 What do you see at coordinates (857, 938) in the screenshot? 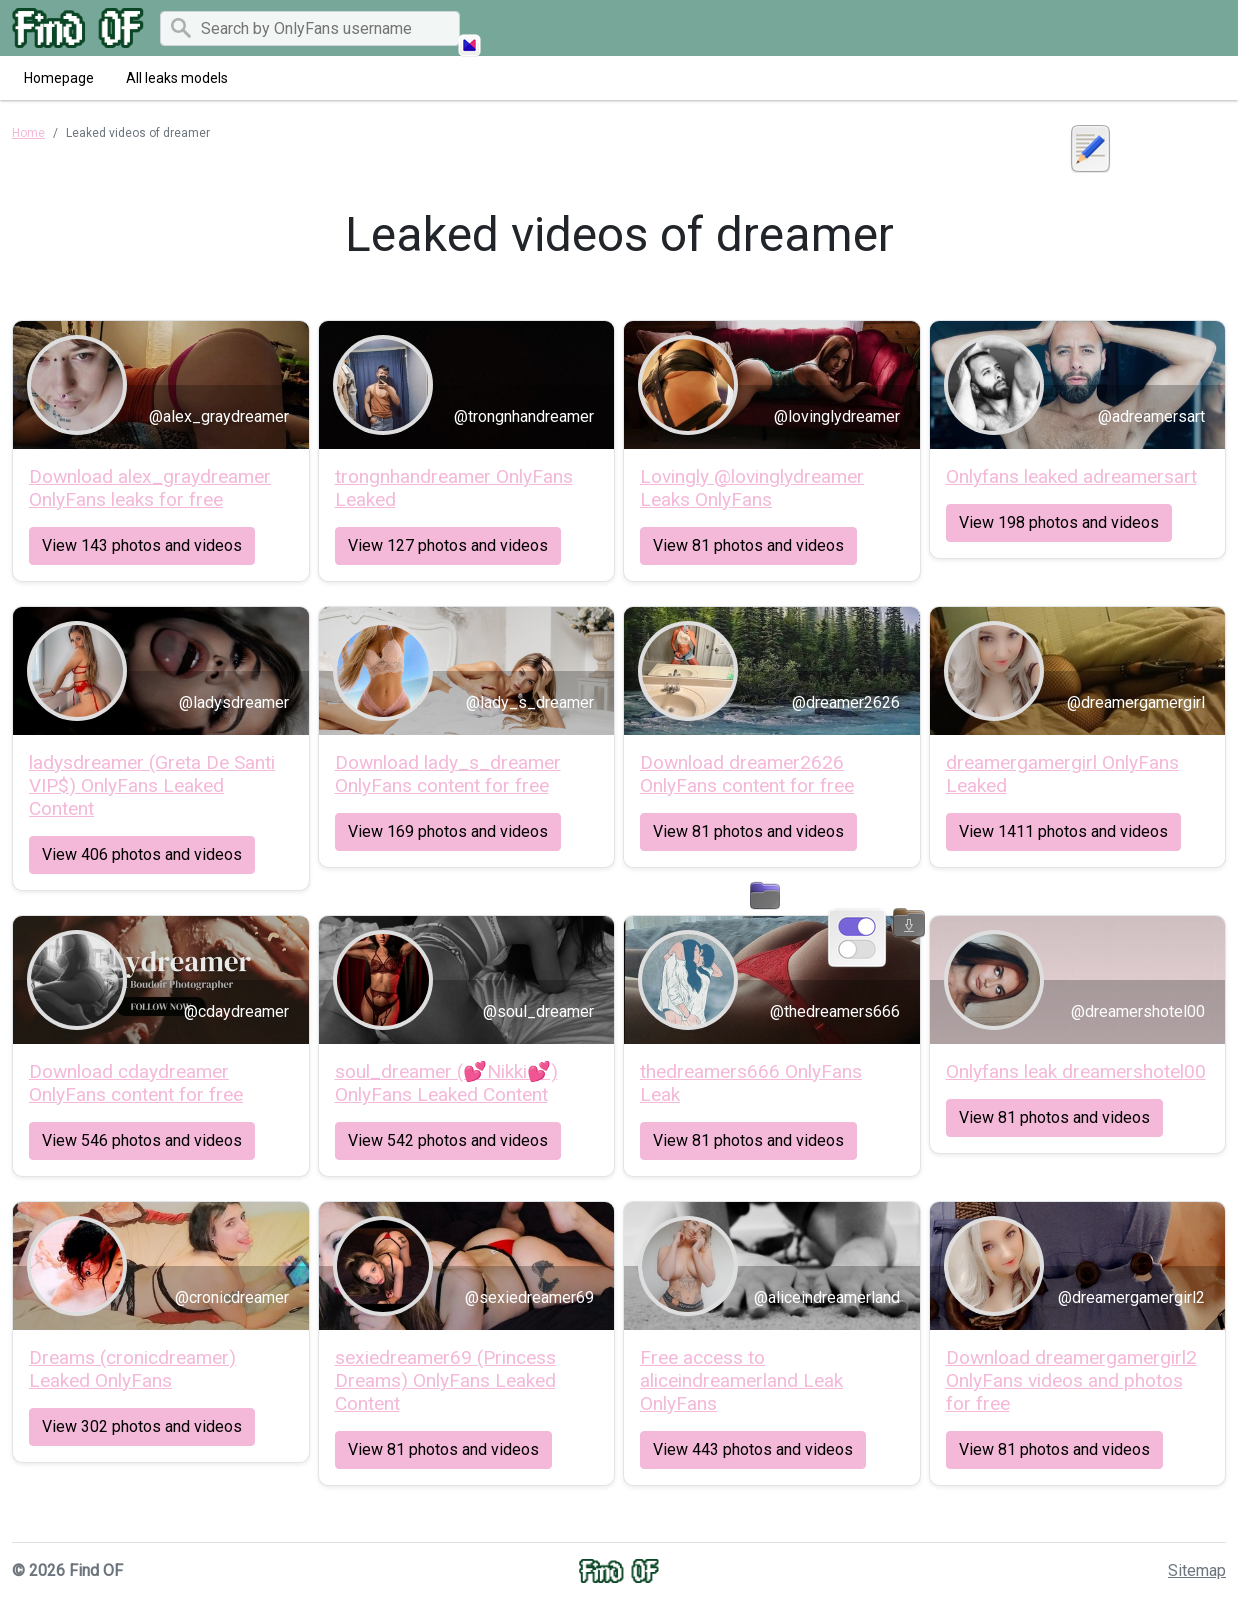
I see `open system tweaks or customization settings` at bounding box center [857, 938].